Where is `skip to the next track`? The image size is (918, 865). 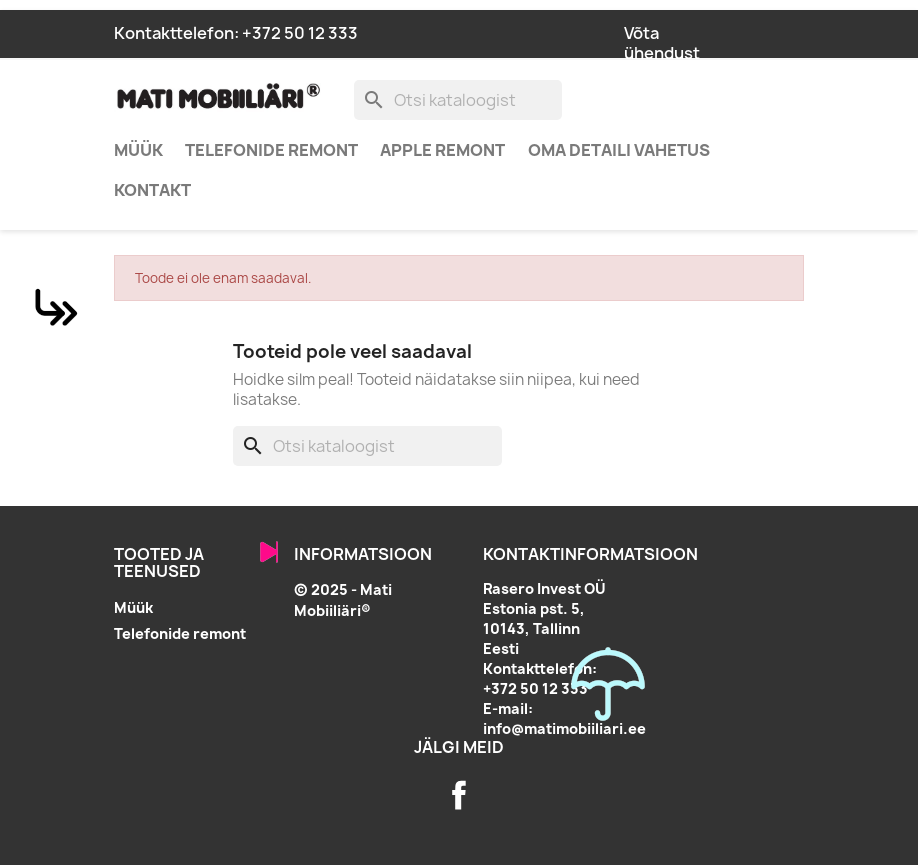
skip to the next track is located at coordinates (269, 552).